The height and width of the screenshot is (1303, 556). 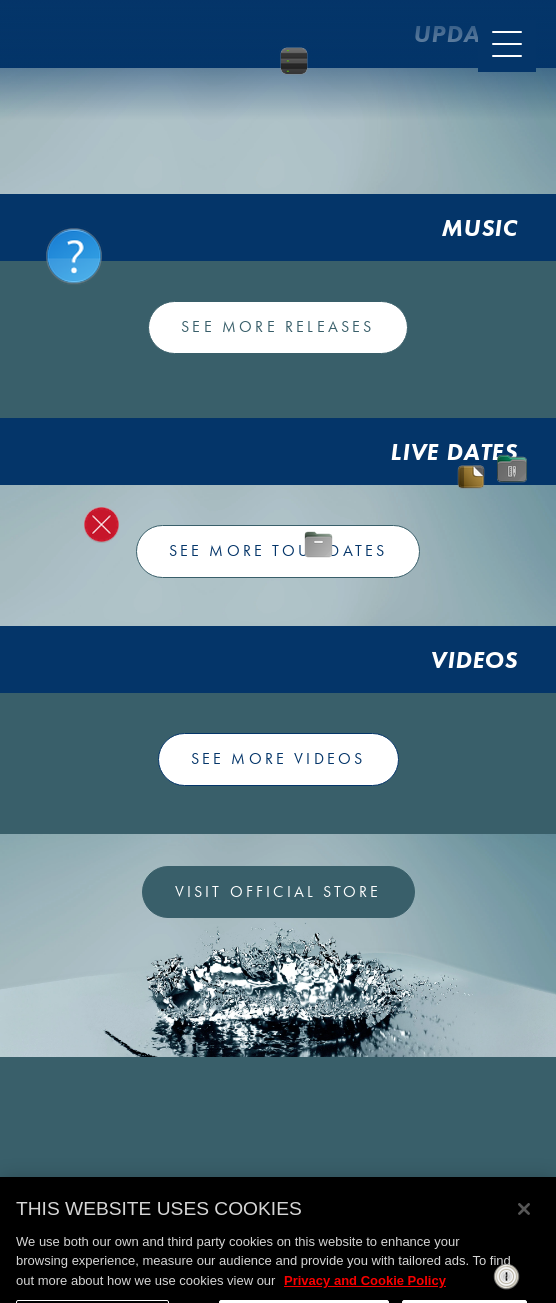 What do you see at coordinates (74, 256) in the screenshot?
I see `open the help center or documentation` at bounding box center [74, 256].